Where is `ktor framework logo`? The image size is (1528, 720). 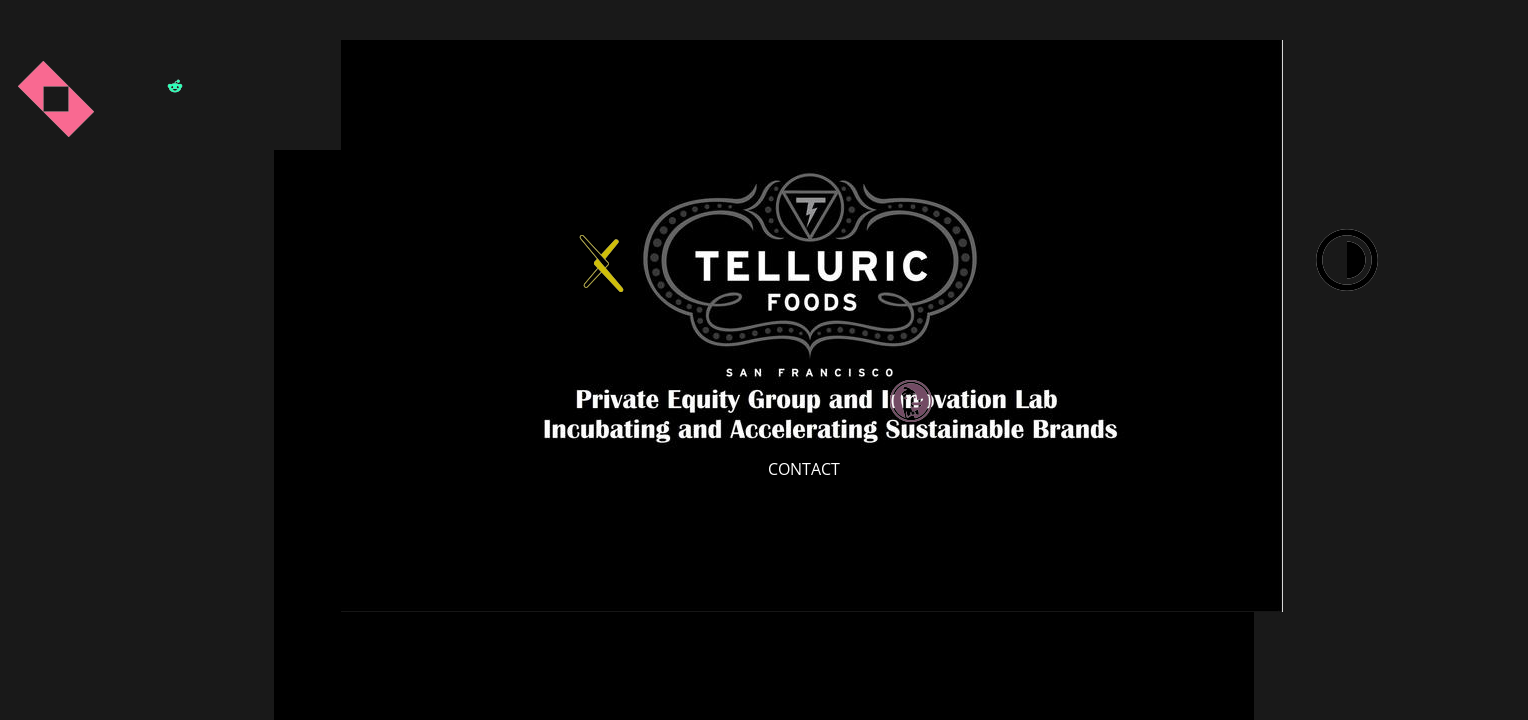 ktor framework logo is located at coordinates (56, 99).